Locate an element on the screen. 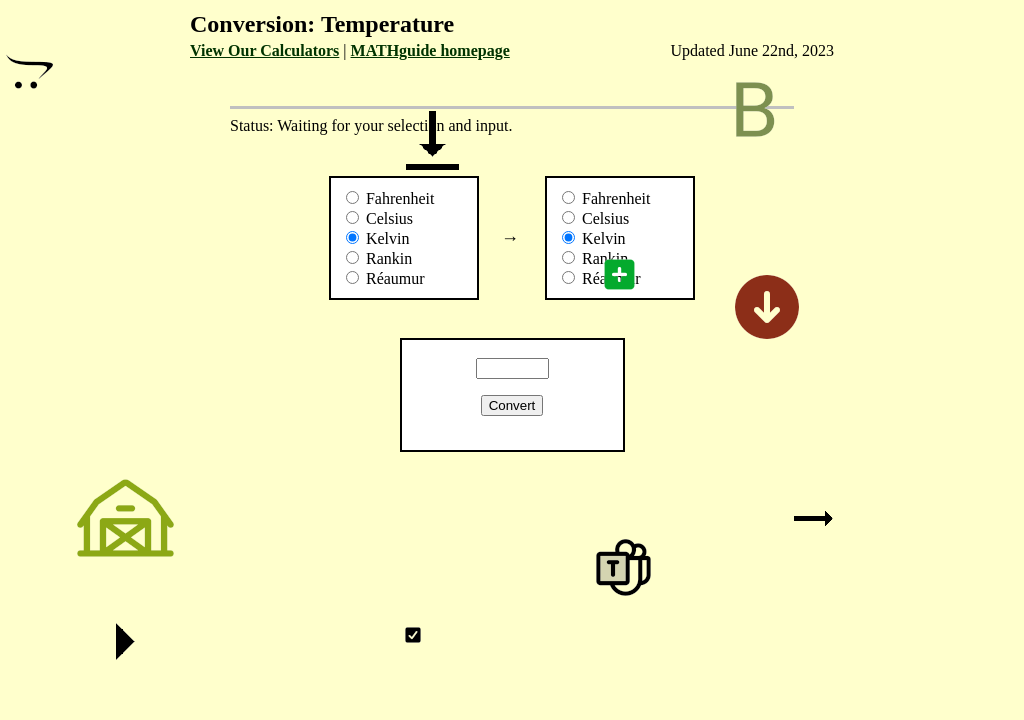 The height and width of the screenshot is (720, 1024). download a file or content is located at coordinates (767, 307).